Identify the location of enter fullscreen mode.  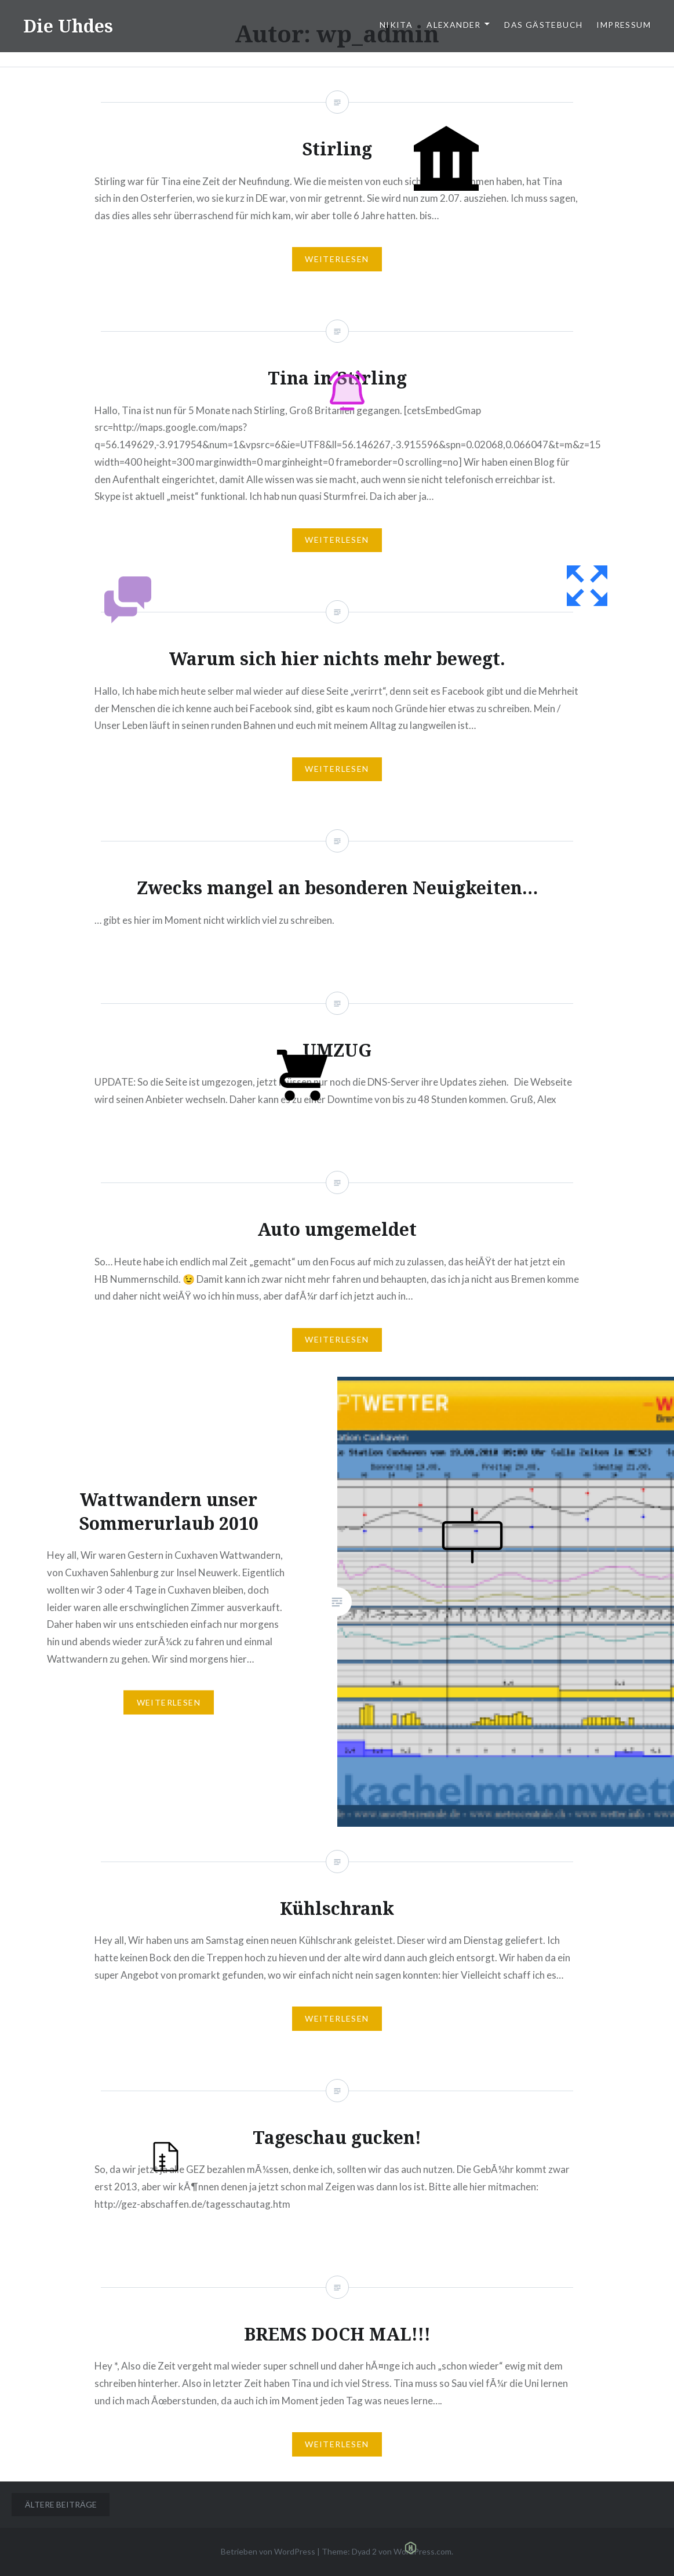
(587, 586).